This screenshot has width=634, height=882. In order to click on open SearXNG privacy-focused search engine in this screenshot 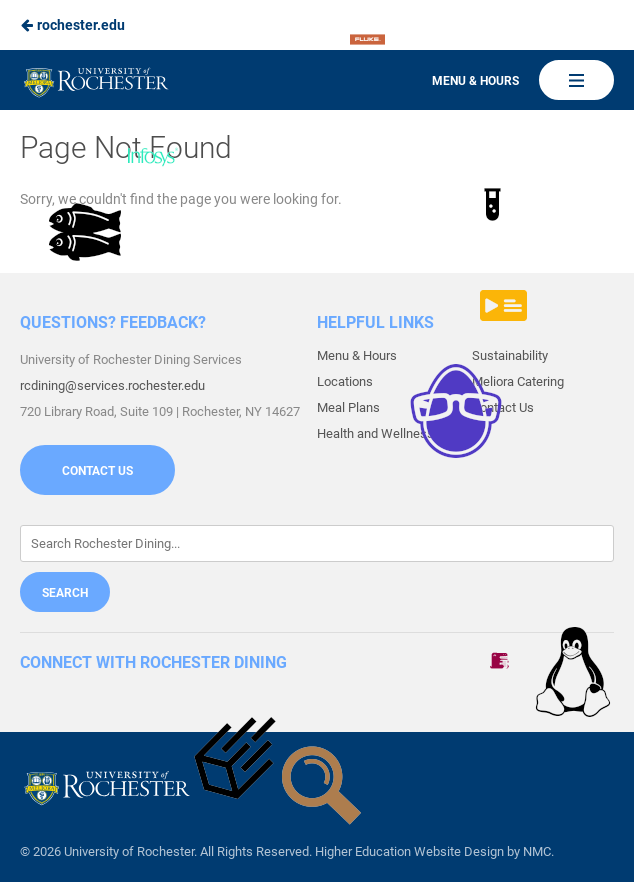, I will do `click(321, 785)`.